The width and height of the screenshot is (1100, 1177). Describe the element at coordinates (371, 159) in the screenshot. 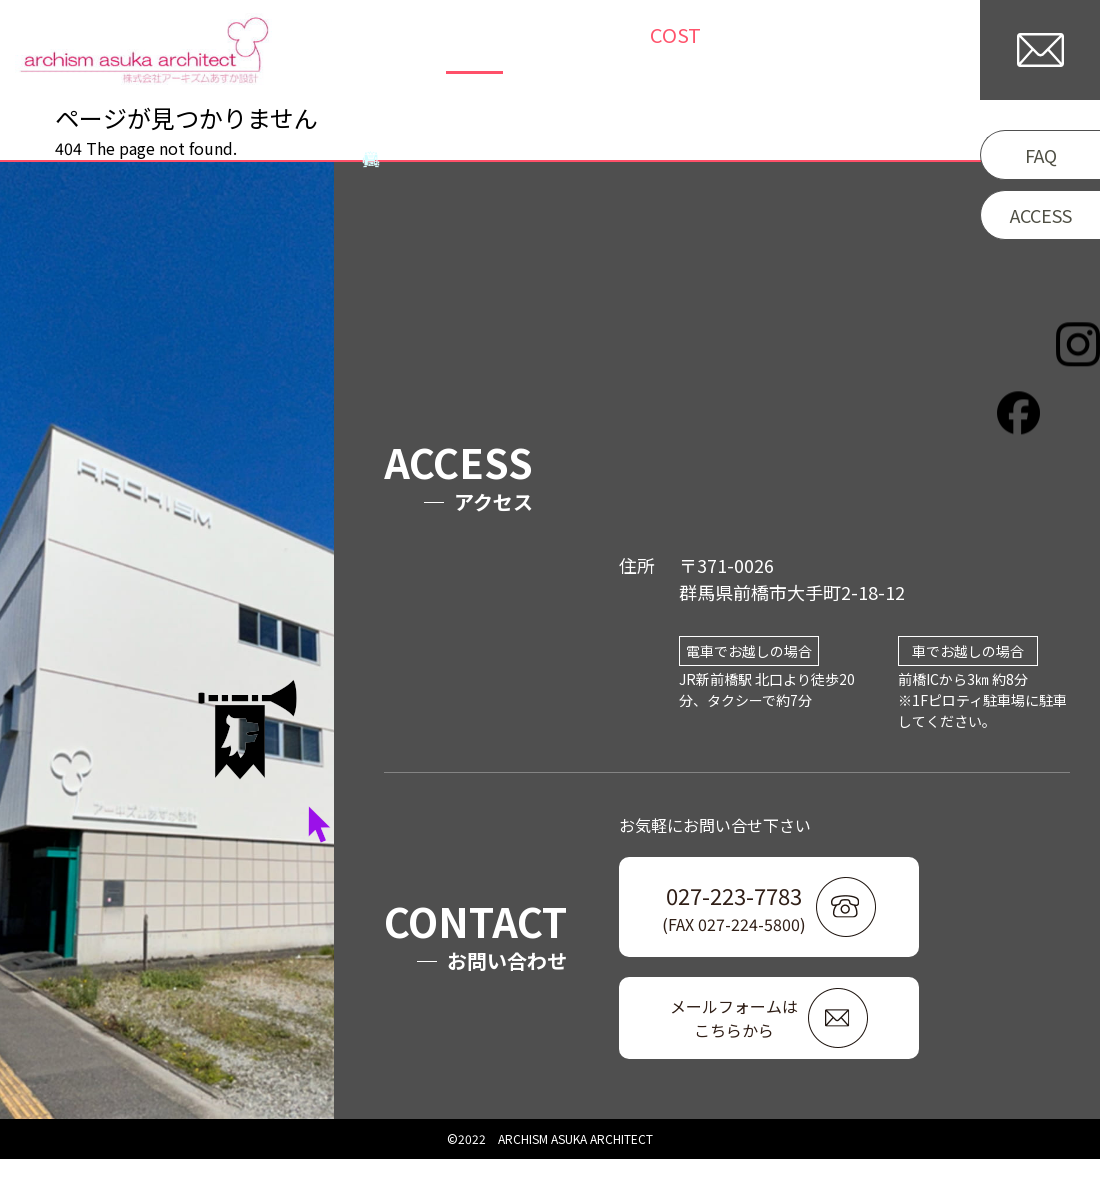

I see `access power generator controls` at that location.